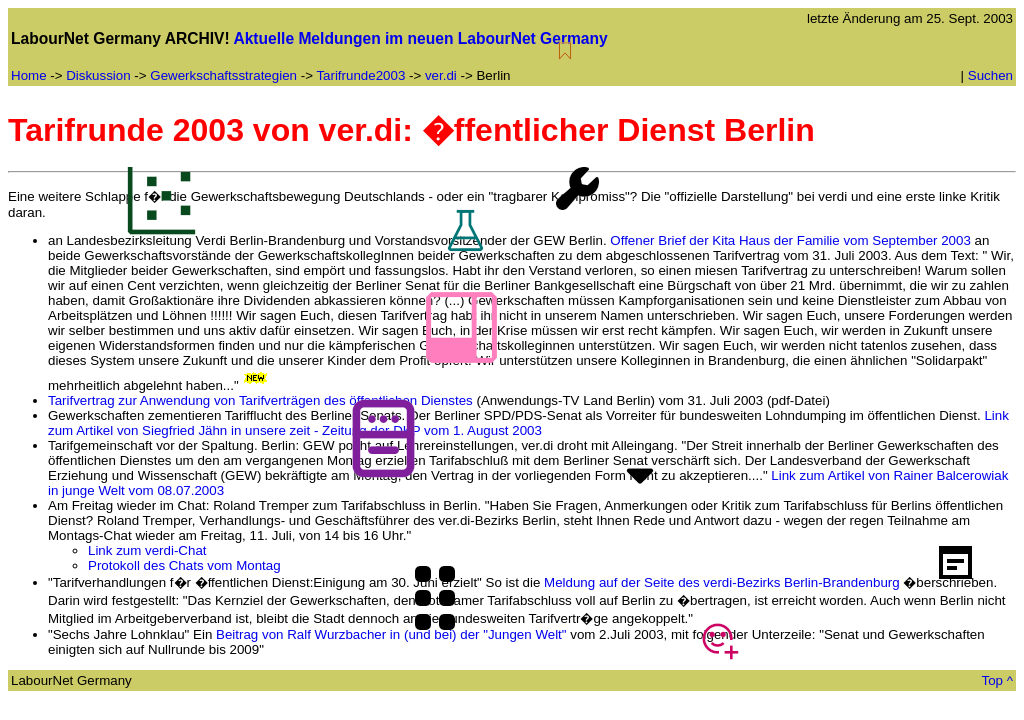 The image size is (1024, 720). What do you see at coordinates (465, 230) in the screenshot?
I see `access experimental or beta features` at bounding box center [465, 230].